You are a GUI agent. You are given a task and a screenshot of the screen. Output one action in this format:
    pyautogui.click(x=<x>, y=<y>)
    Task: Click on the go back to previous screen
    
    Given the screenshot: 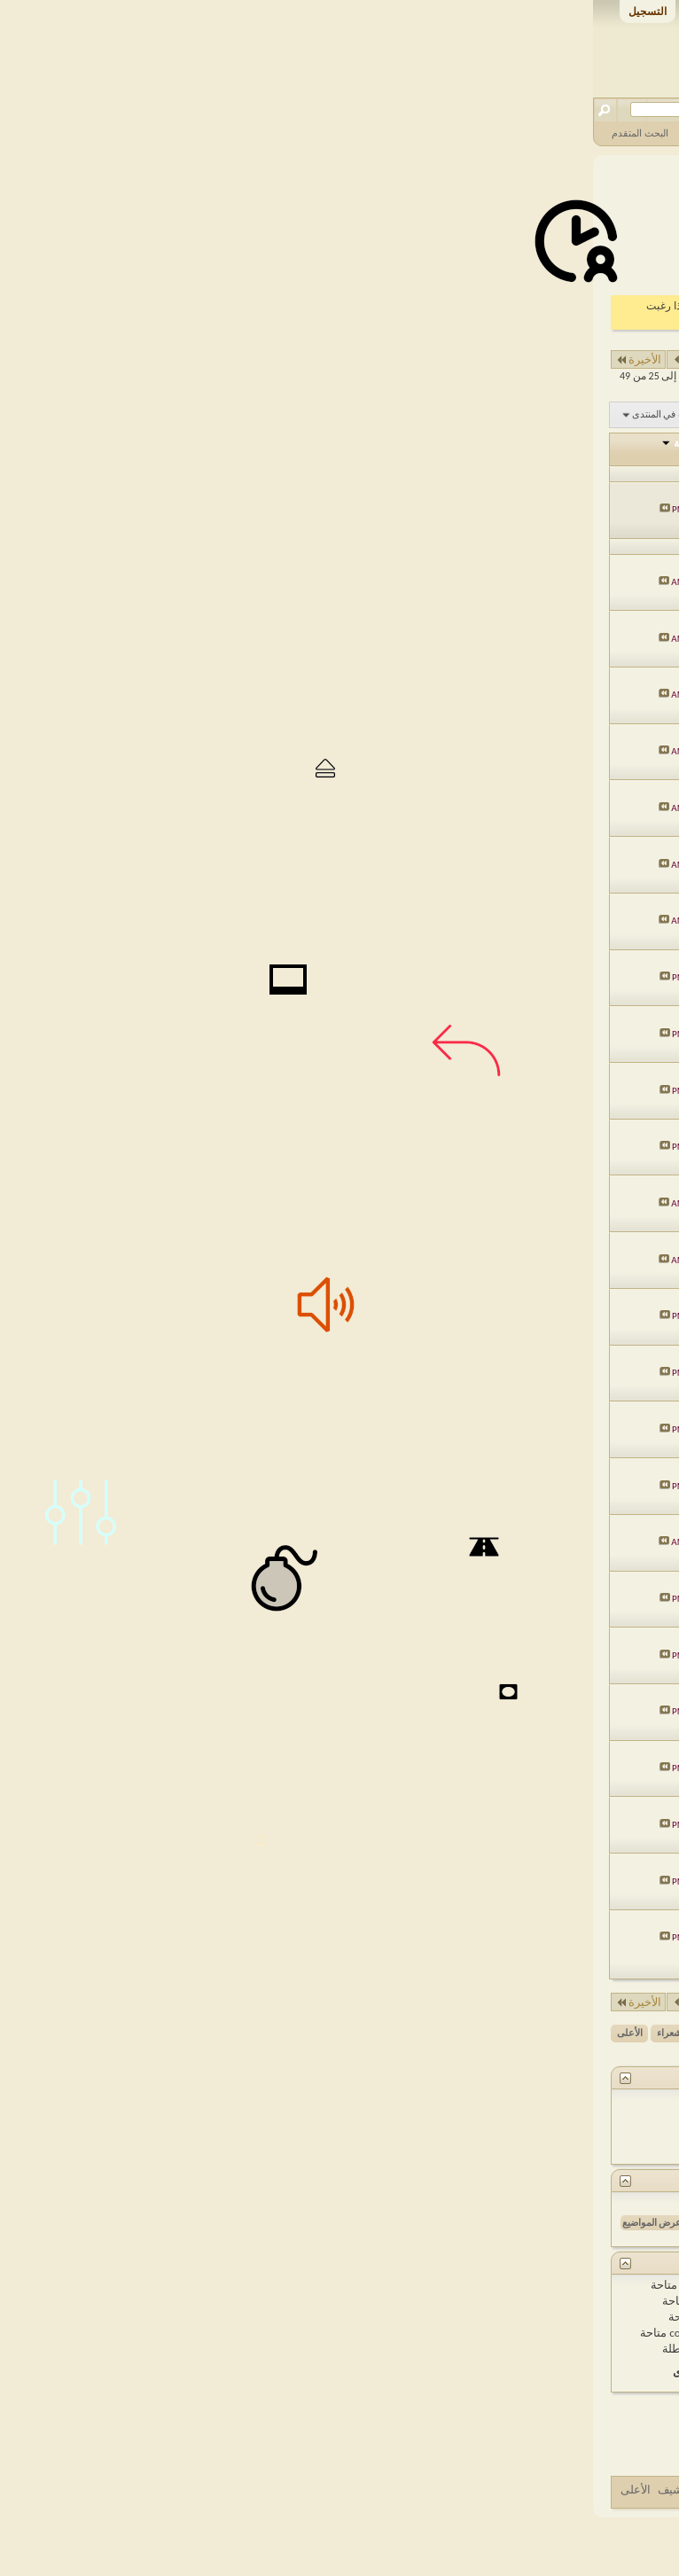 What is the action you would take?
    pyautogui.click(x=466, y=1050)
    